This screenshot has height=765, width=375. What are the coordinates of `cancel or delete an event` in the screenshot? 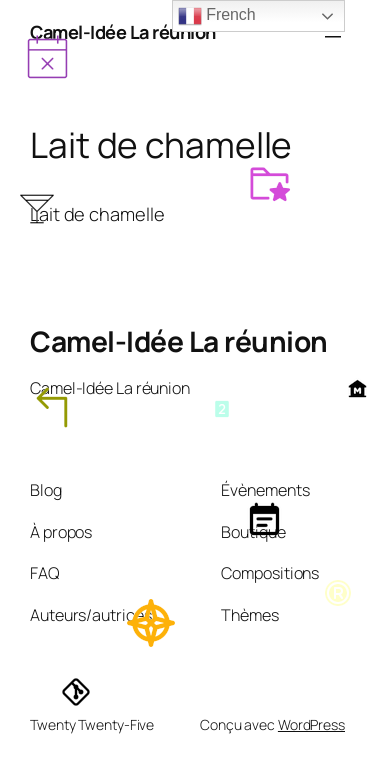 It's located at (47, 58).